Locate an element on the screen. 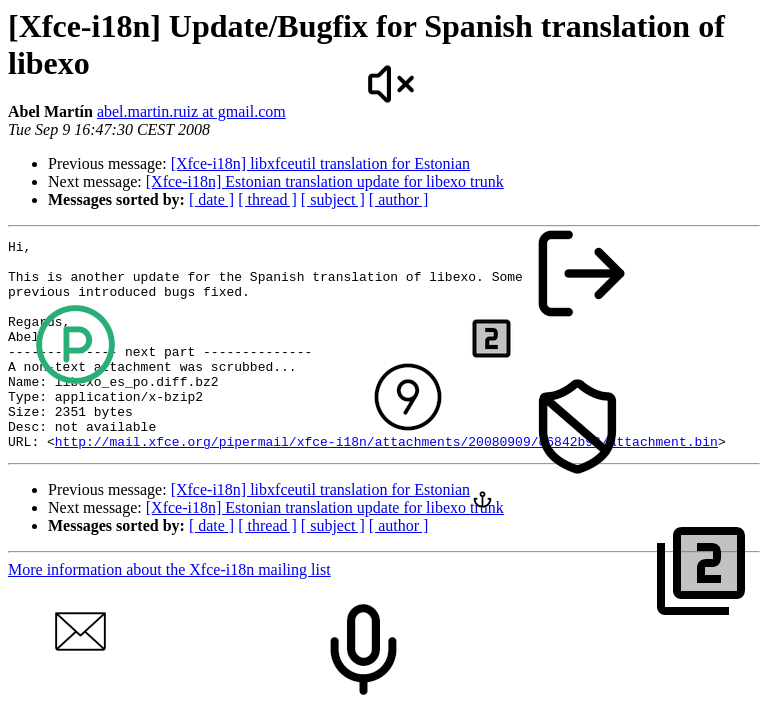  log out of your account is located at coordinates (581, 273).